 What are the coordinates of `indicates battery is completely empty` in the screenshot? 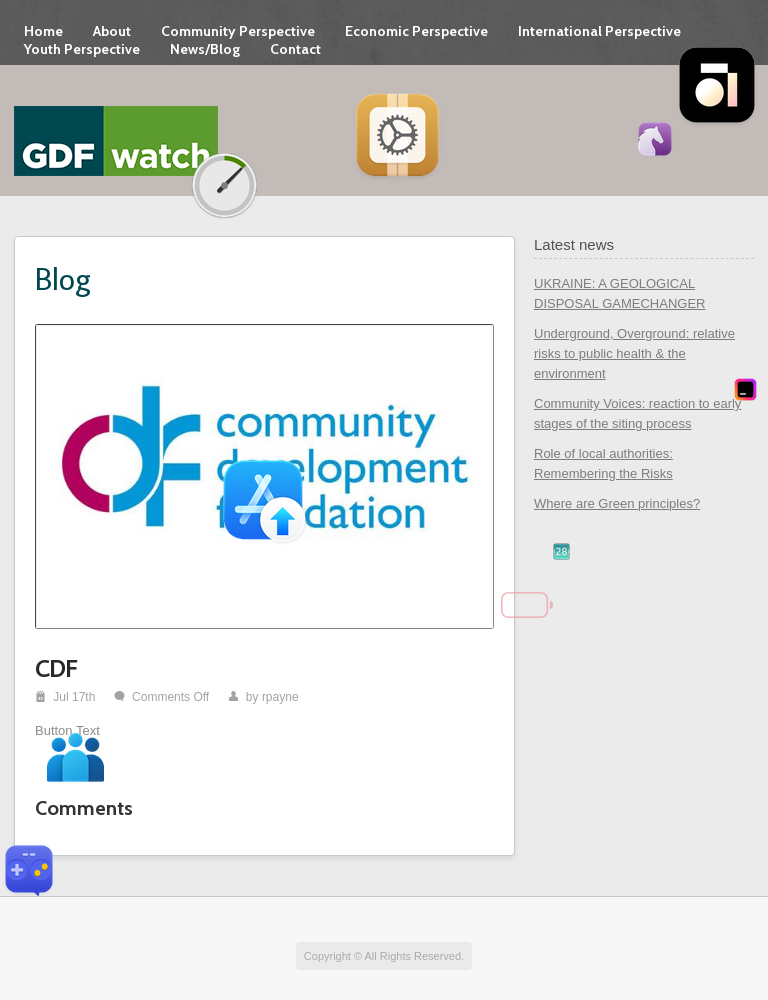 It's located at (527, 605).